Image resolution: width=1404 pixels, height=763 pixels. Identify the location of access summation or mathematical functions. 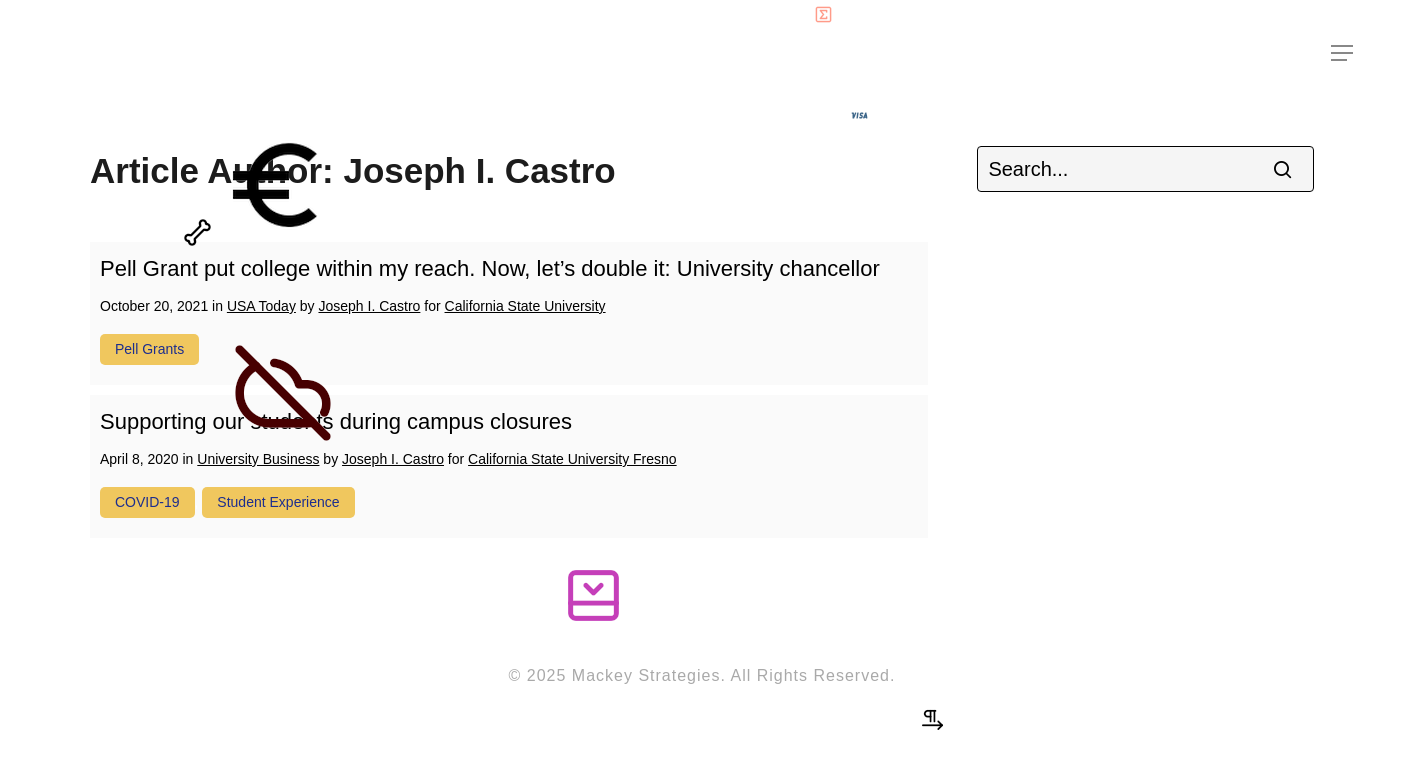
(823, 14).